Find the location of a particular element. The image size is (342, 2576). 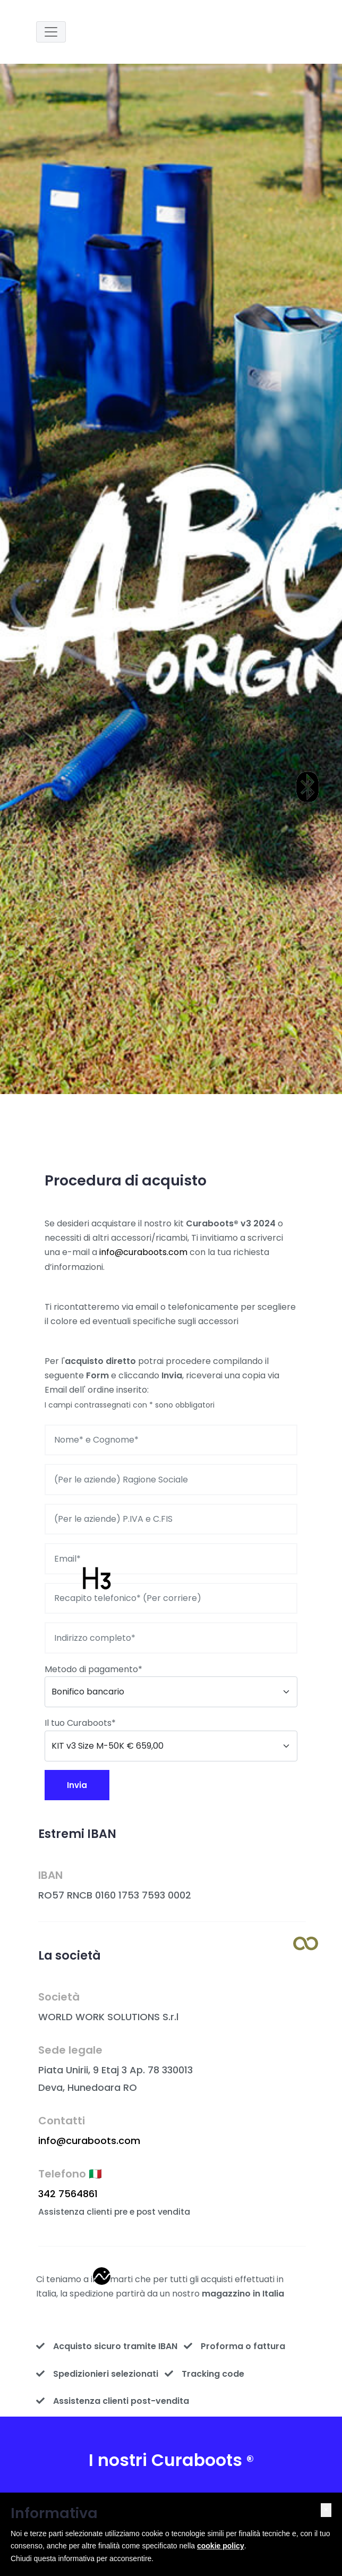

Elegoo brand logo is located at coordinates (305, 1943).